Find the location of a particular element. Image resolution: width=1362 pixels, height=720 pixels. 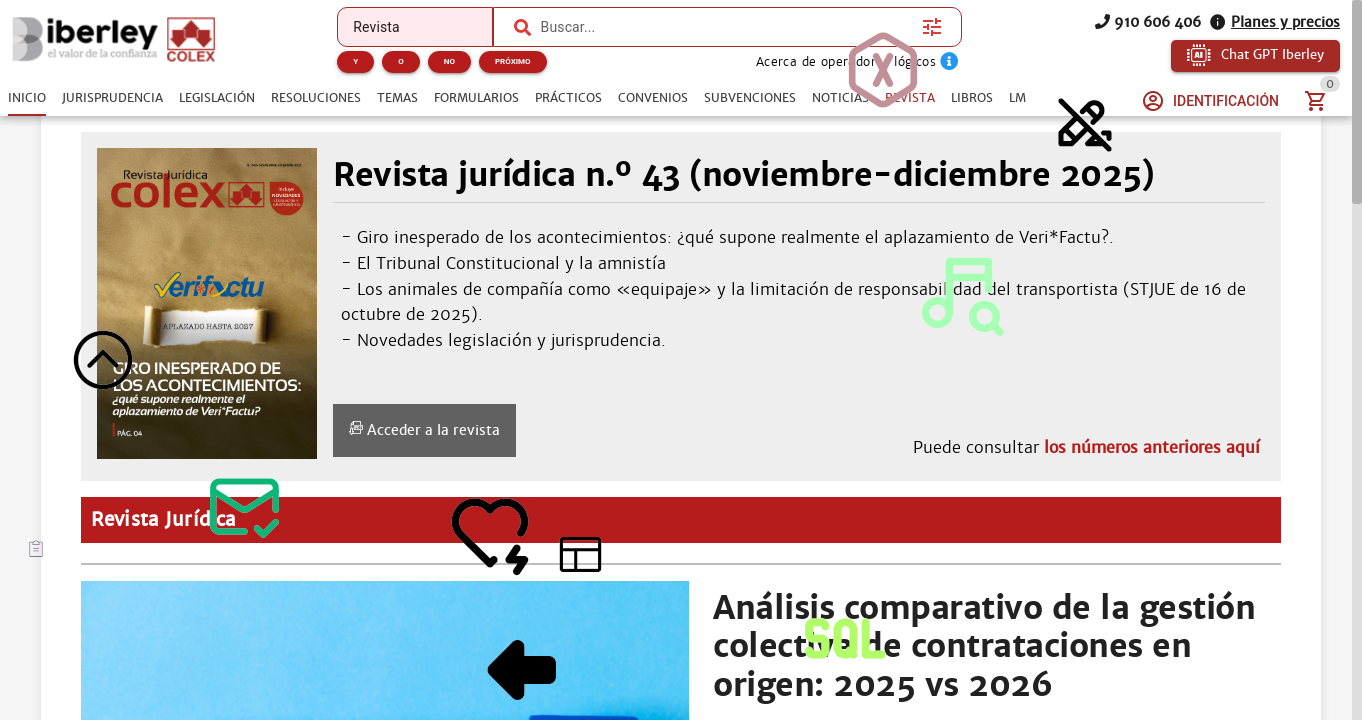

go back to the previous screen is located at coordinates (521, 670).